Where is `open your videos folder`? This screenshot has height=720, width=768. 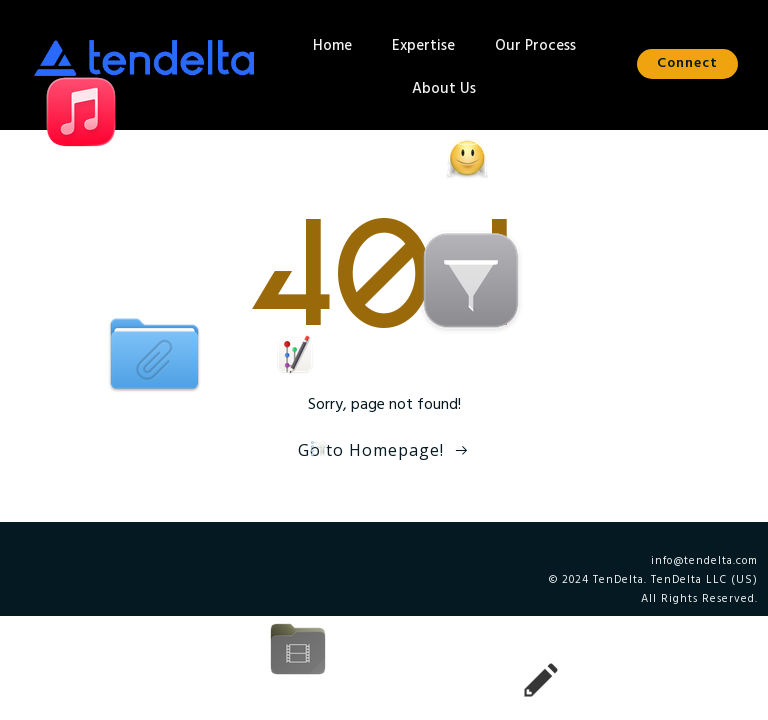 open your videos folder is located at coordinates (298, 649).